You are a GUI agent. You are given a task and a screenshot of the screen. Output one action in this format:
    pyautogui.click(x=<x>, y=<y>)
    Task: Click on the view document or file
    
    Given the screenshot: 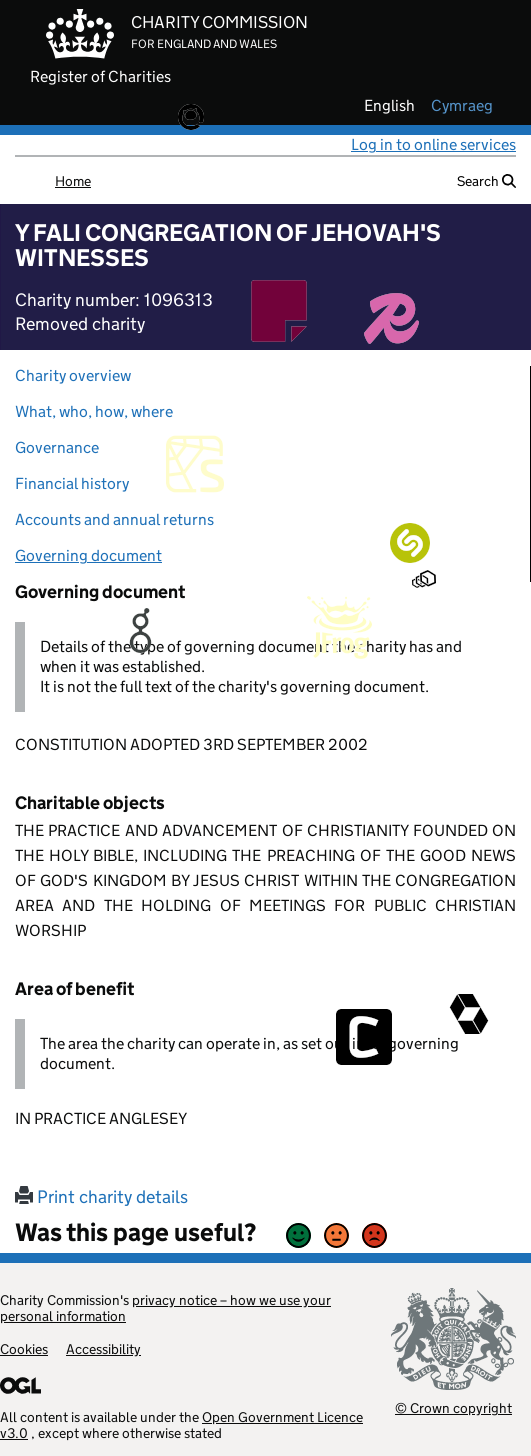 What is the action you would take?
    pyautogui.click(x=279, y=311)
    